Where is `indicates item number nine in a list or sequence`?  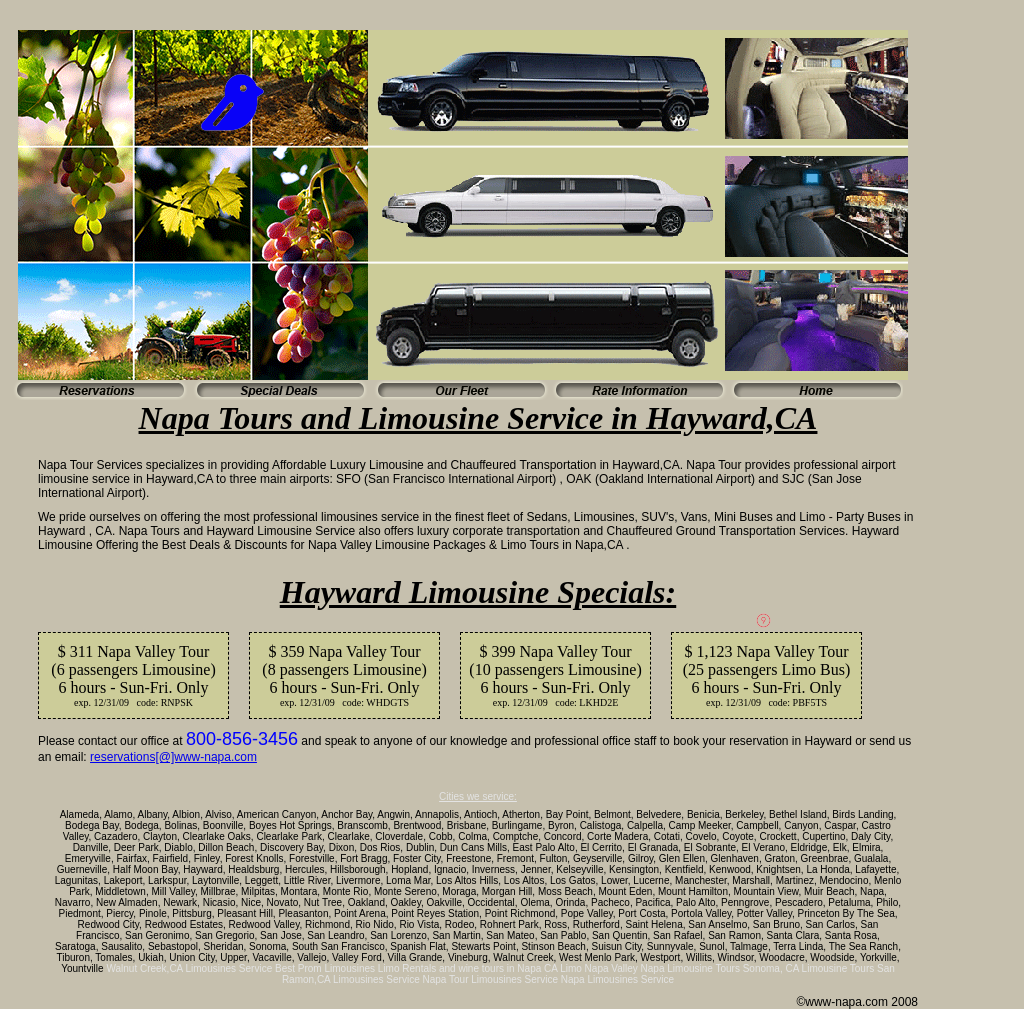
indicates item number nine in a list or sequence is located at coordinates (763, 620).